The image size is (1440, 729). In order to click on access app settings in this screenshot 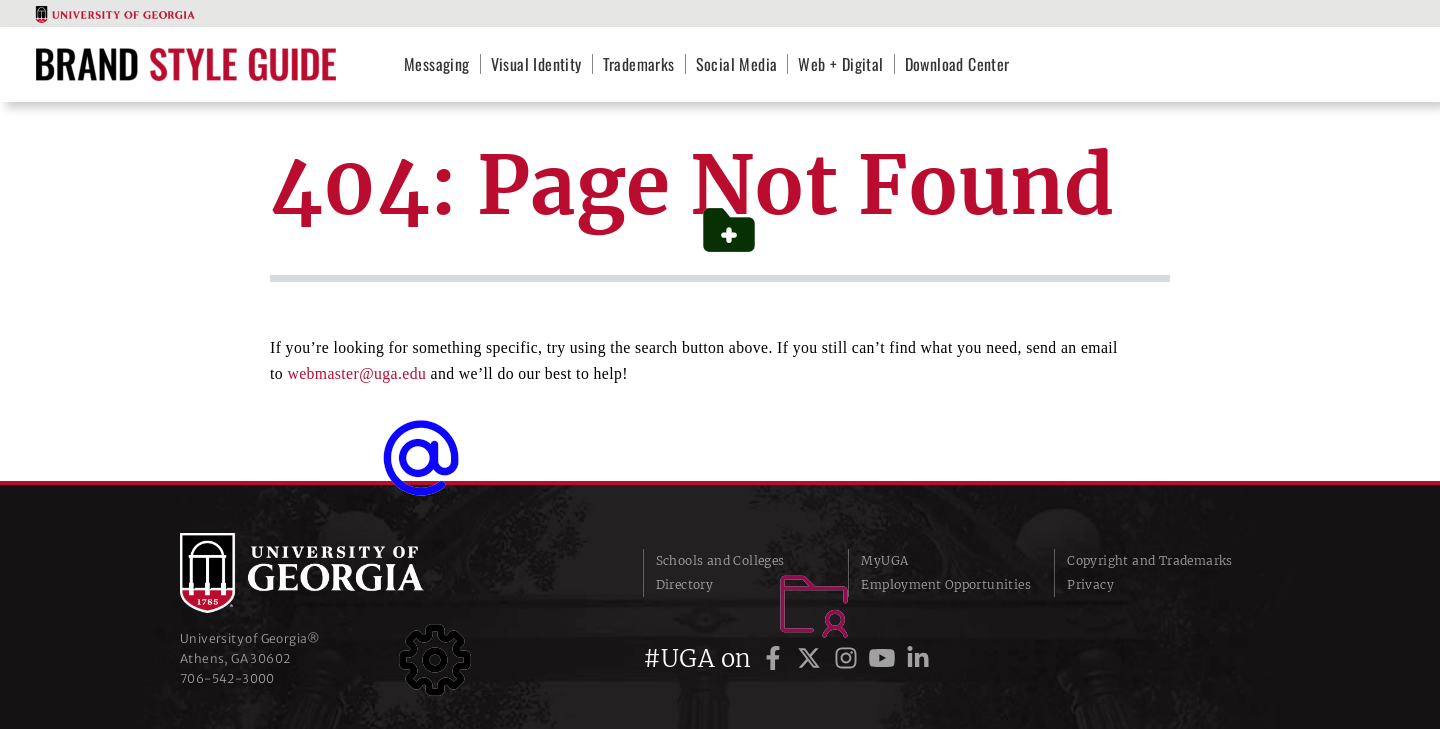, I will do `click(435, 660)`.